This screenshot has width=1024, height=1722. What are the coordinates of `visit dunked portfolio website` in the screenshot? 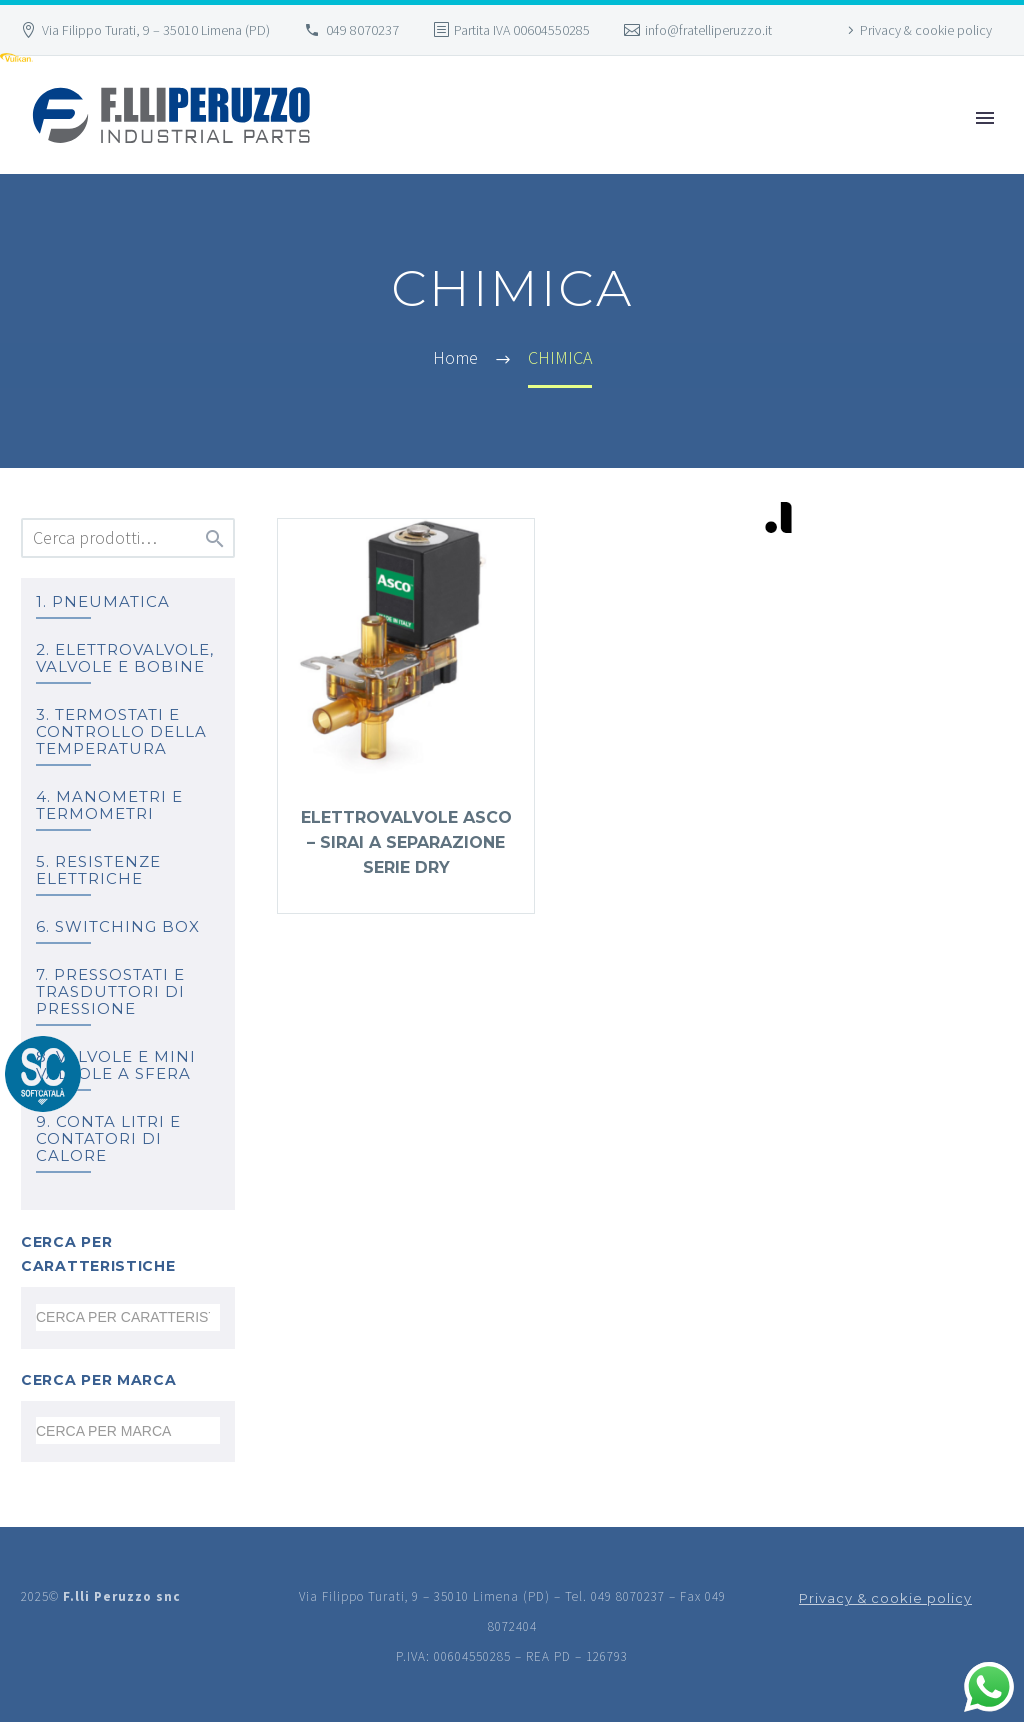 It's located at (778, 517).